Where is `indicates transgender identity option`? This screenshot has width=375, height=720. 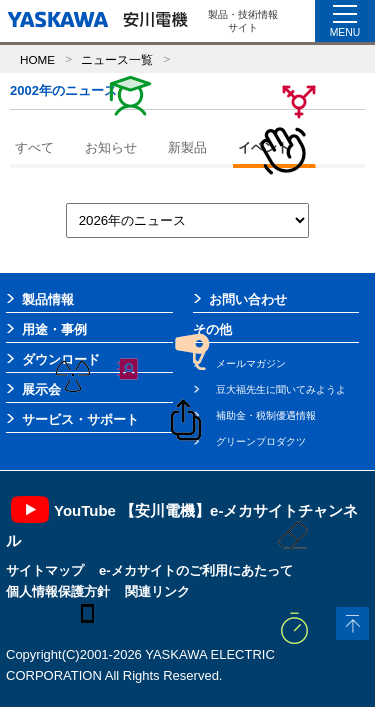 indicates transgender identity option is located at coordinates (299, 102).